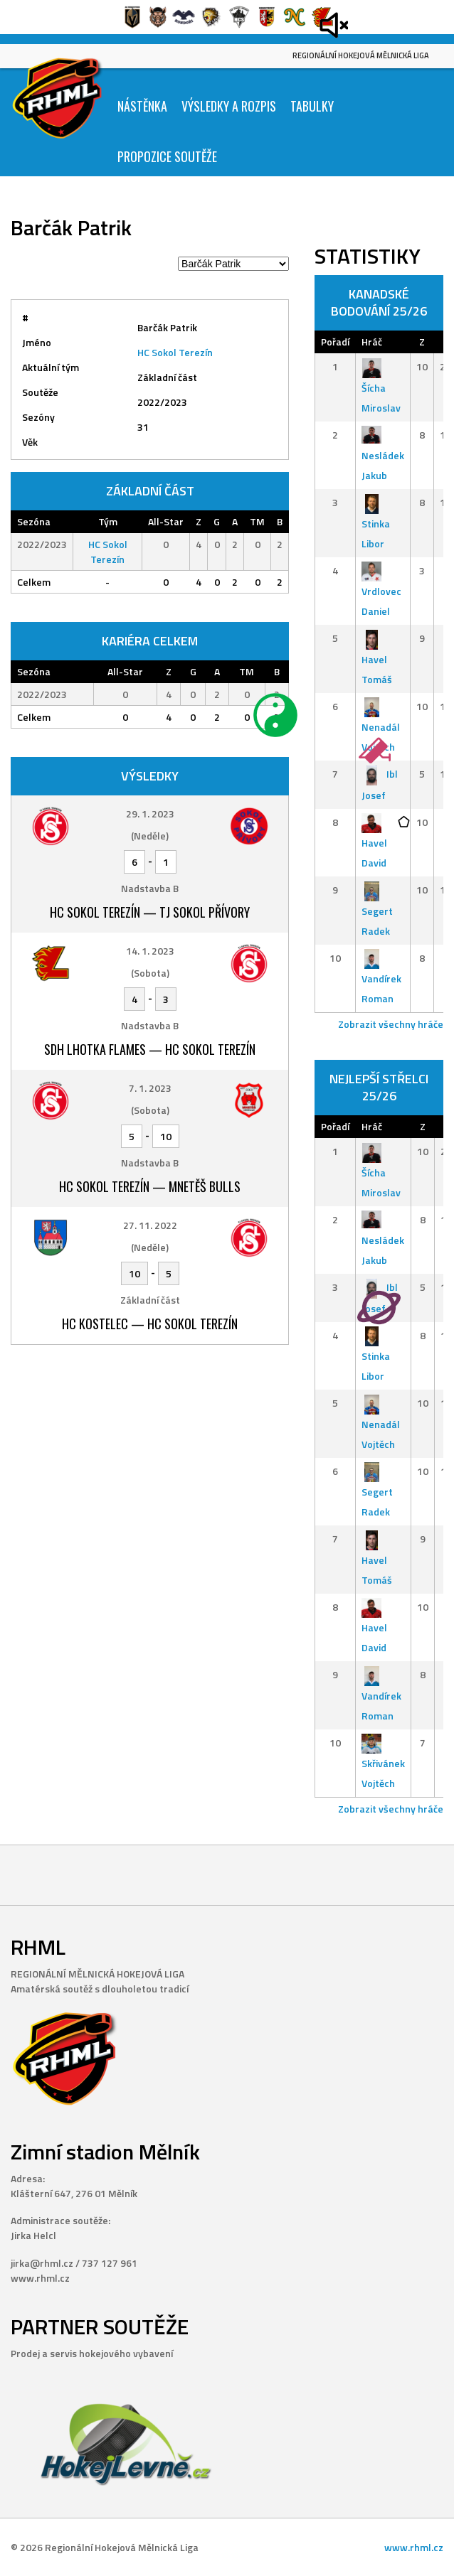 The height and width of the screenshot is (2576, 454). Describe the element at coordinates (332, 25) in the screenshot. I see `mute audio` at that location.